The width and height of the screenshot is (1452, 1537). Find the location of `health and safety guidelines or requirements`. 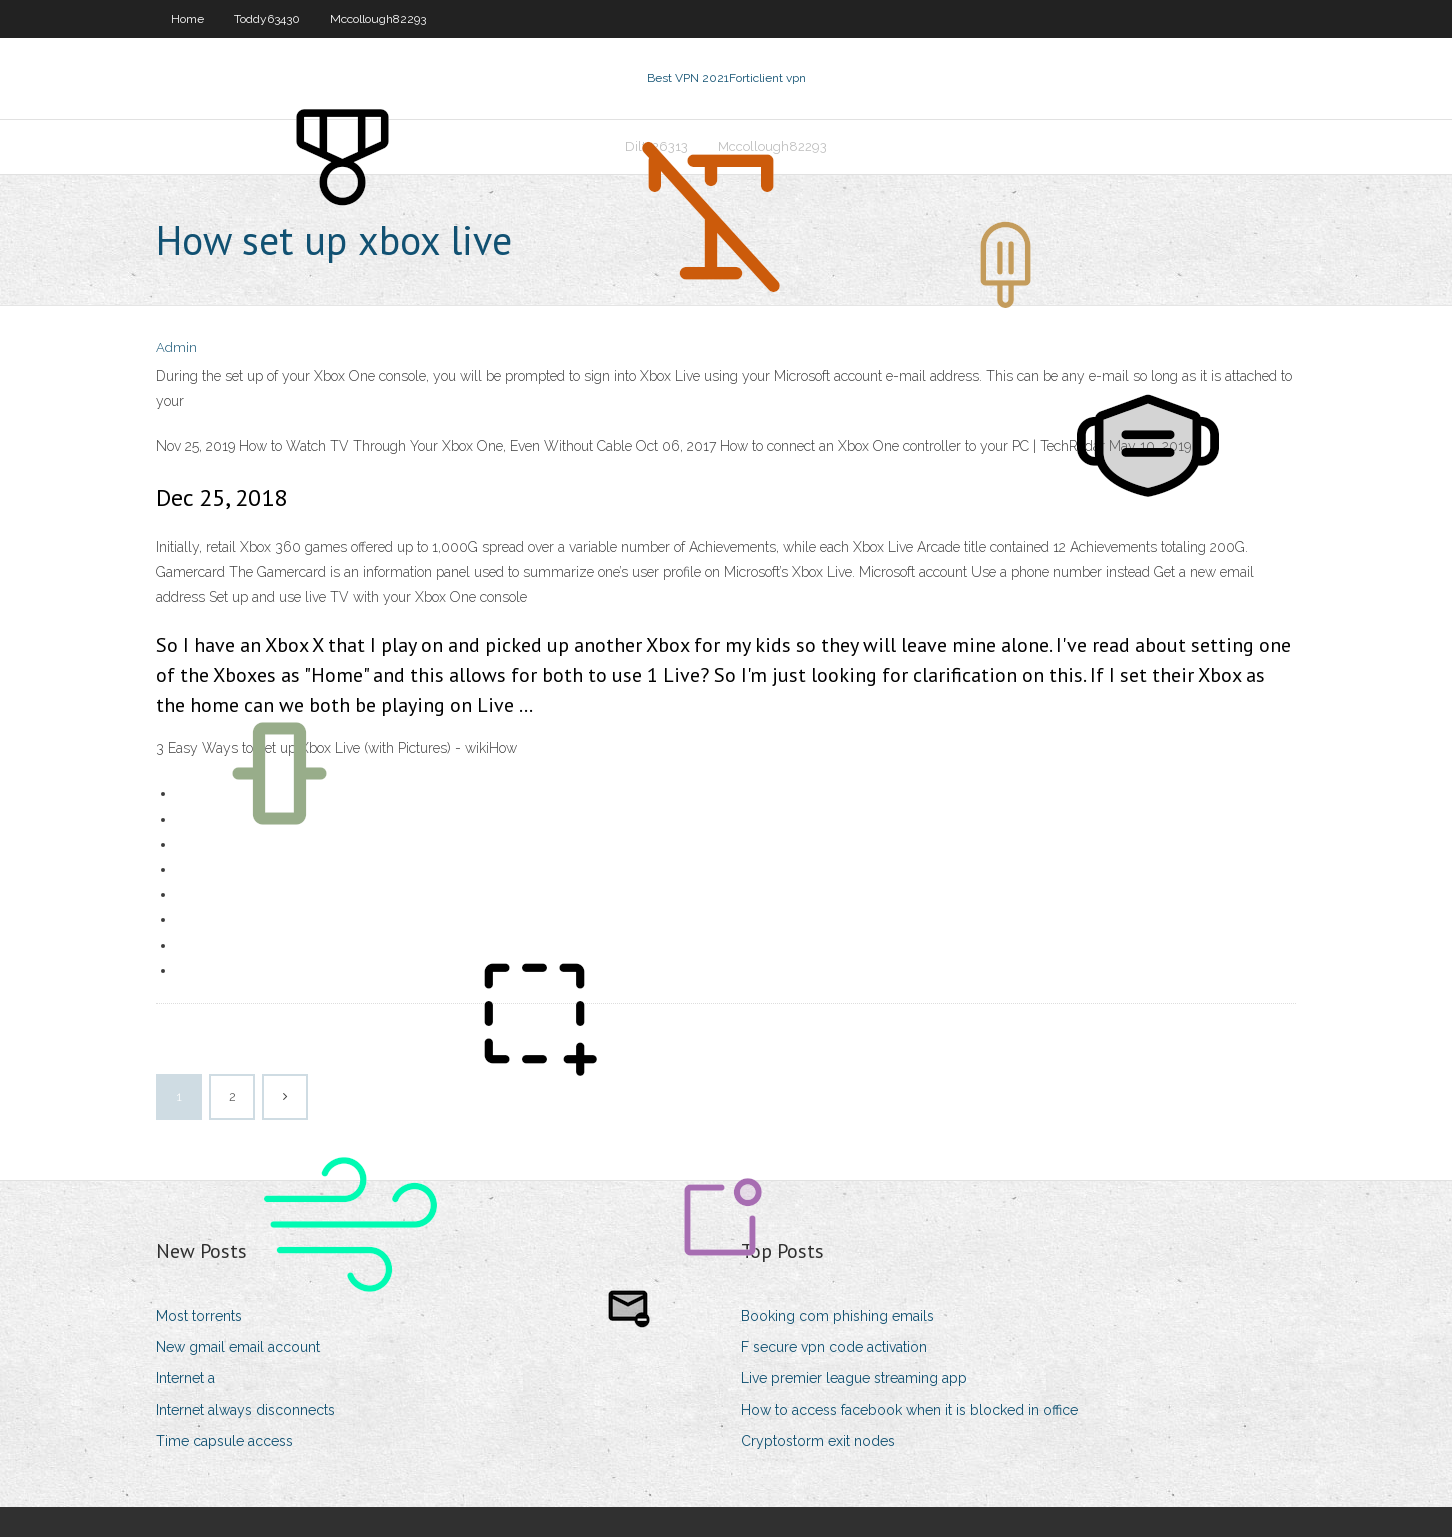

health and safety guidelines or requirements is located at coordinates (1148, 448).